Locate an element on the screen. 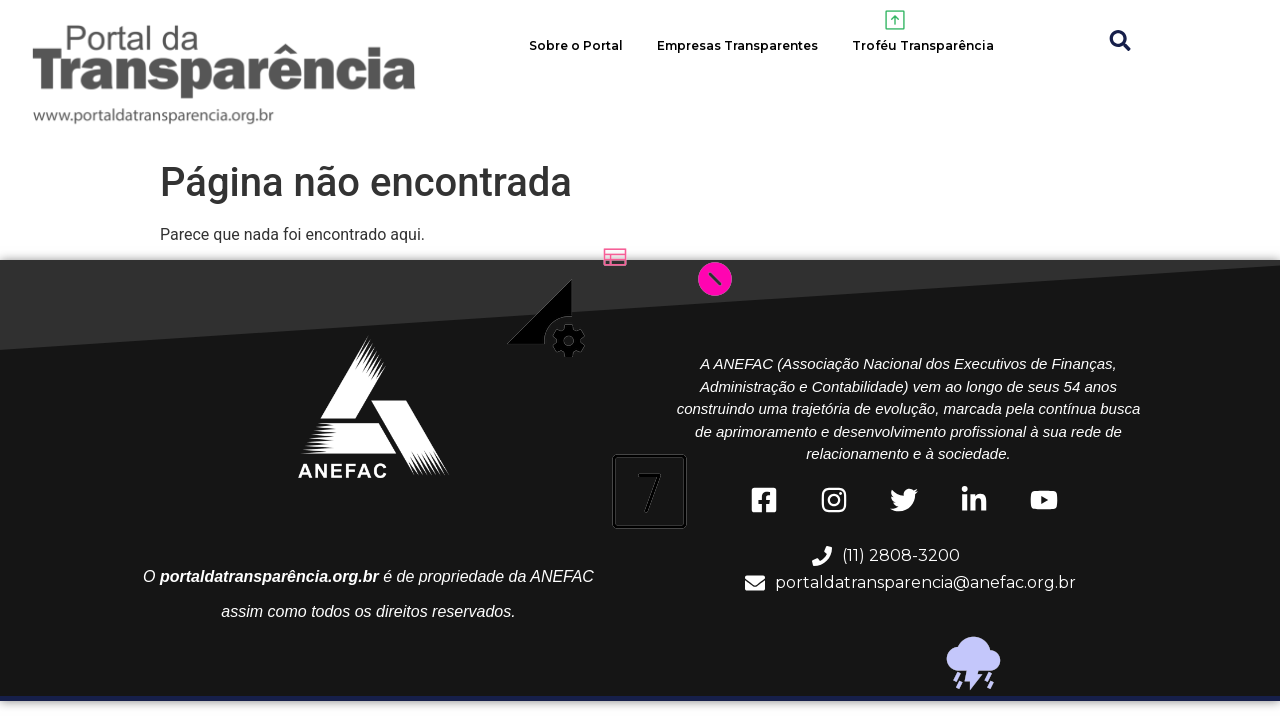 This screenshot has width=1280, height=720. indicates a prohibited or forbidden action is located at coordinates (715, 279).